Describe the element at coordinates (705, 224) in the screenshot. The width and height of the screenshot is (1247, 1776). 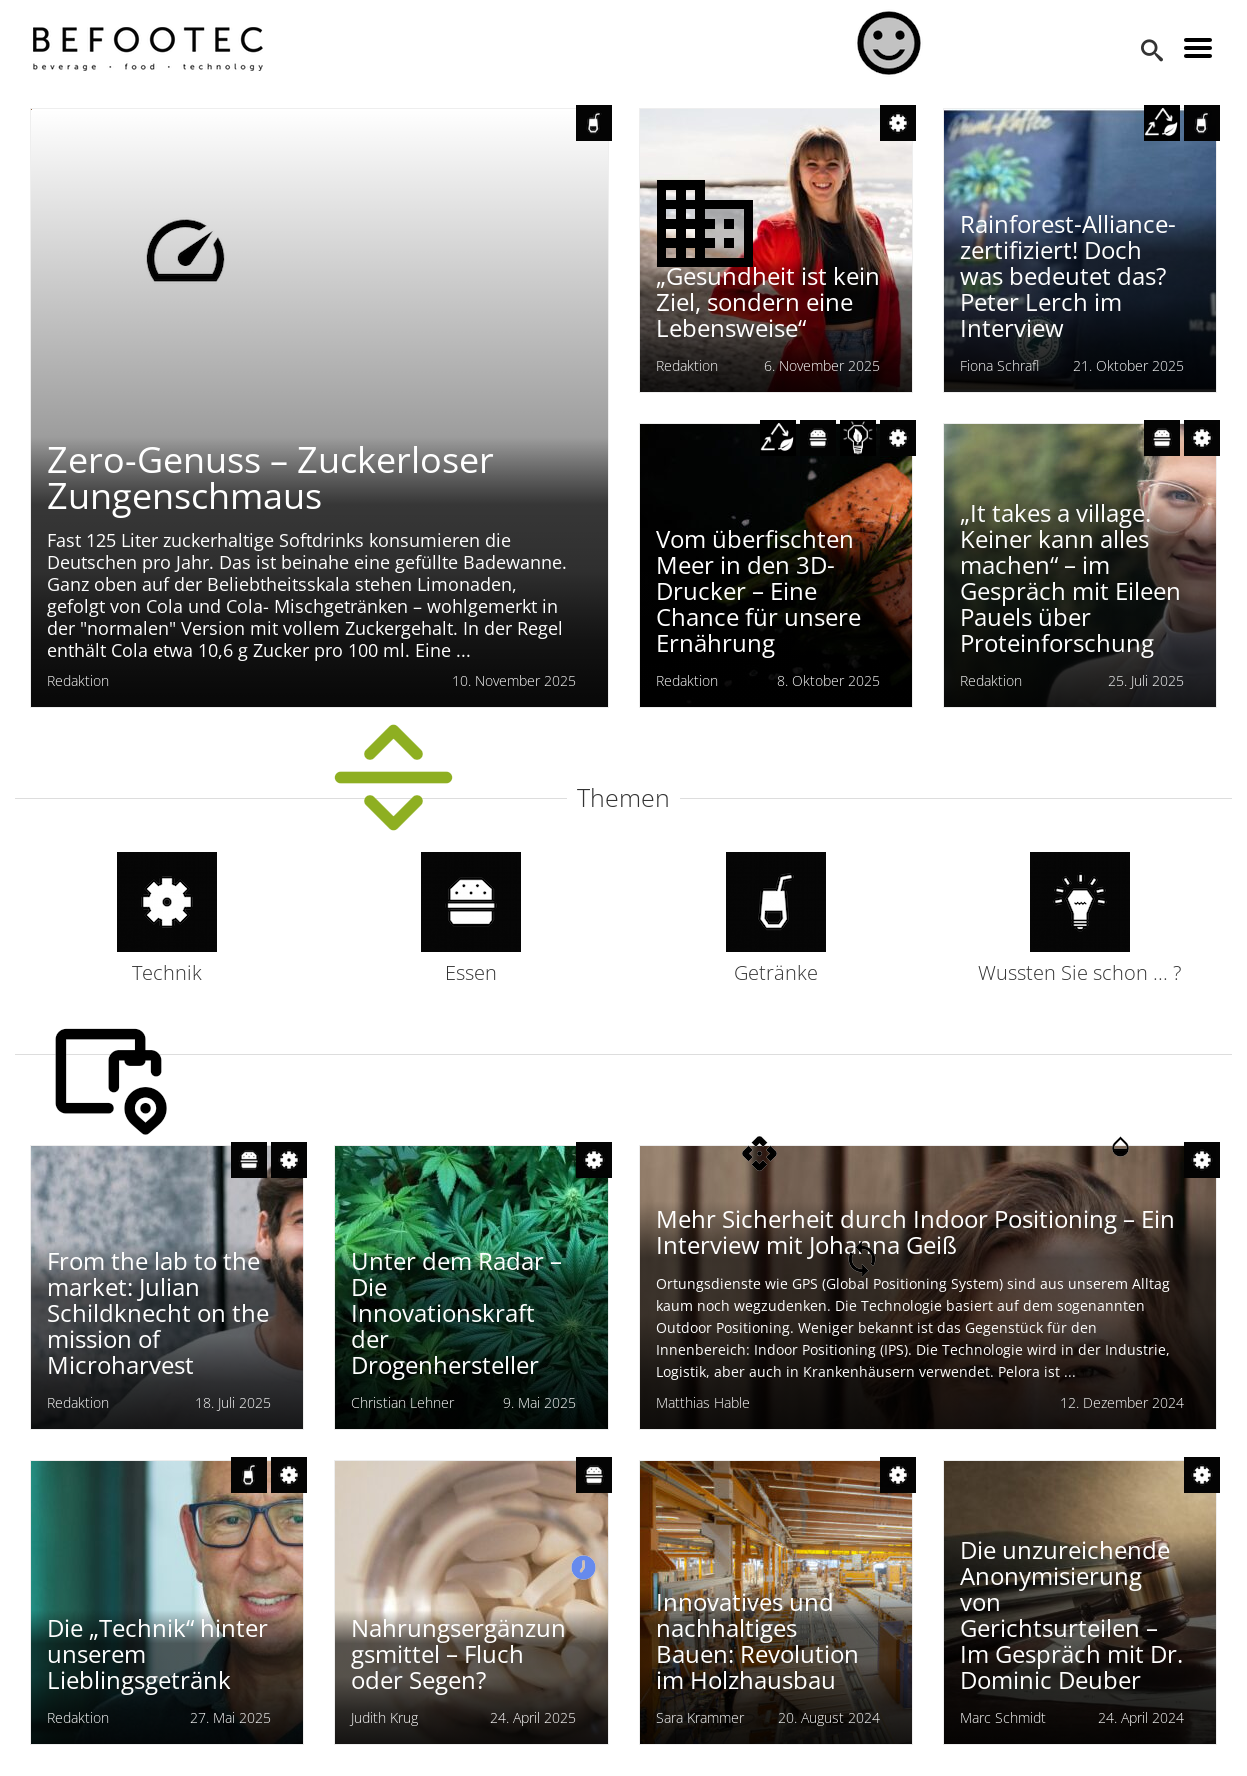
I see `view business contact information` at that location.